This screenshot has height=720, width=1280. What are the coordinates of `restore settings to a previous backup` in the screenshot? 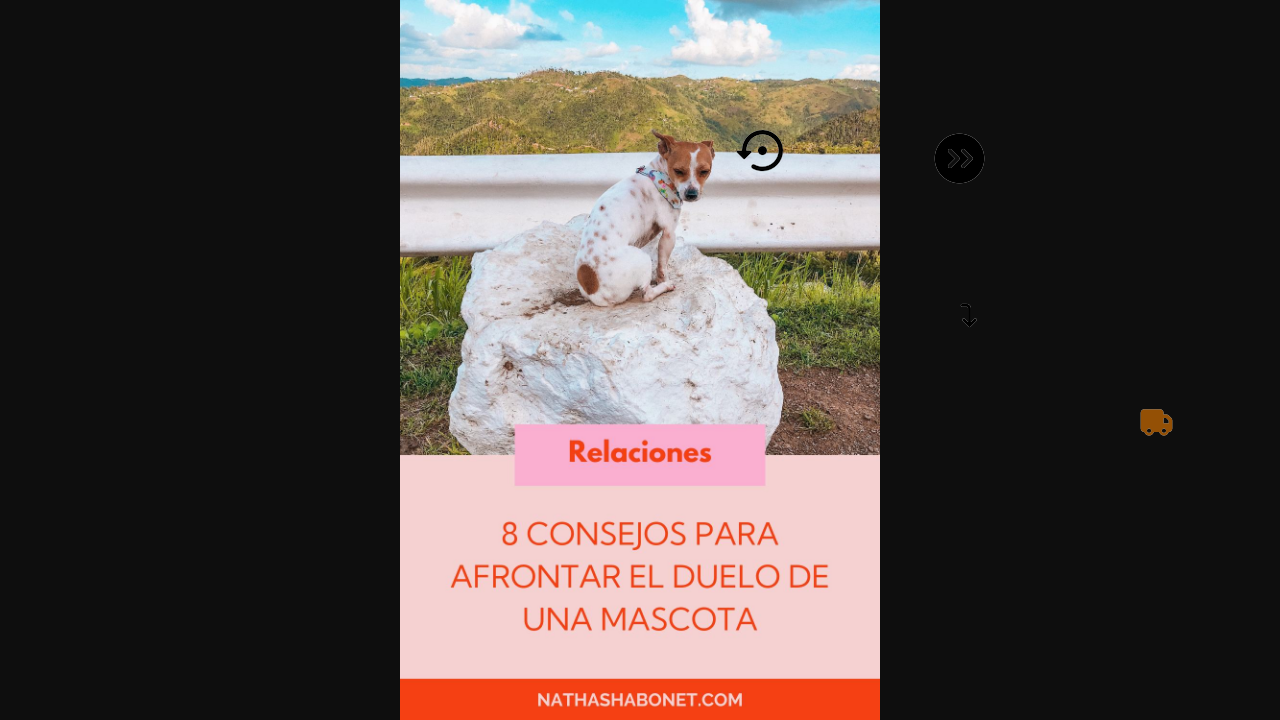 It's located at (762, 150).